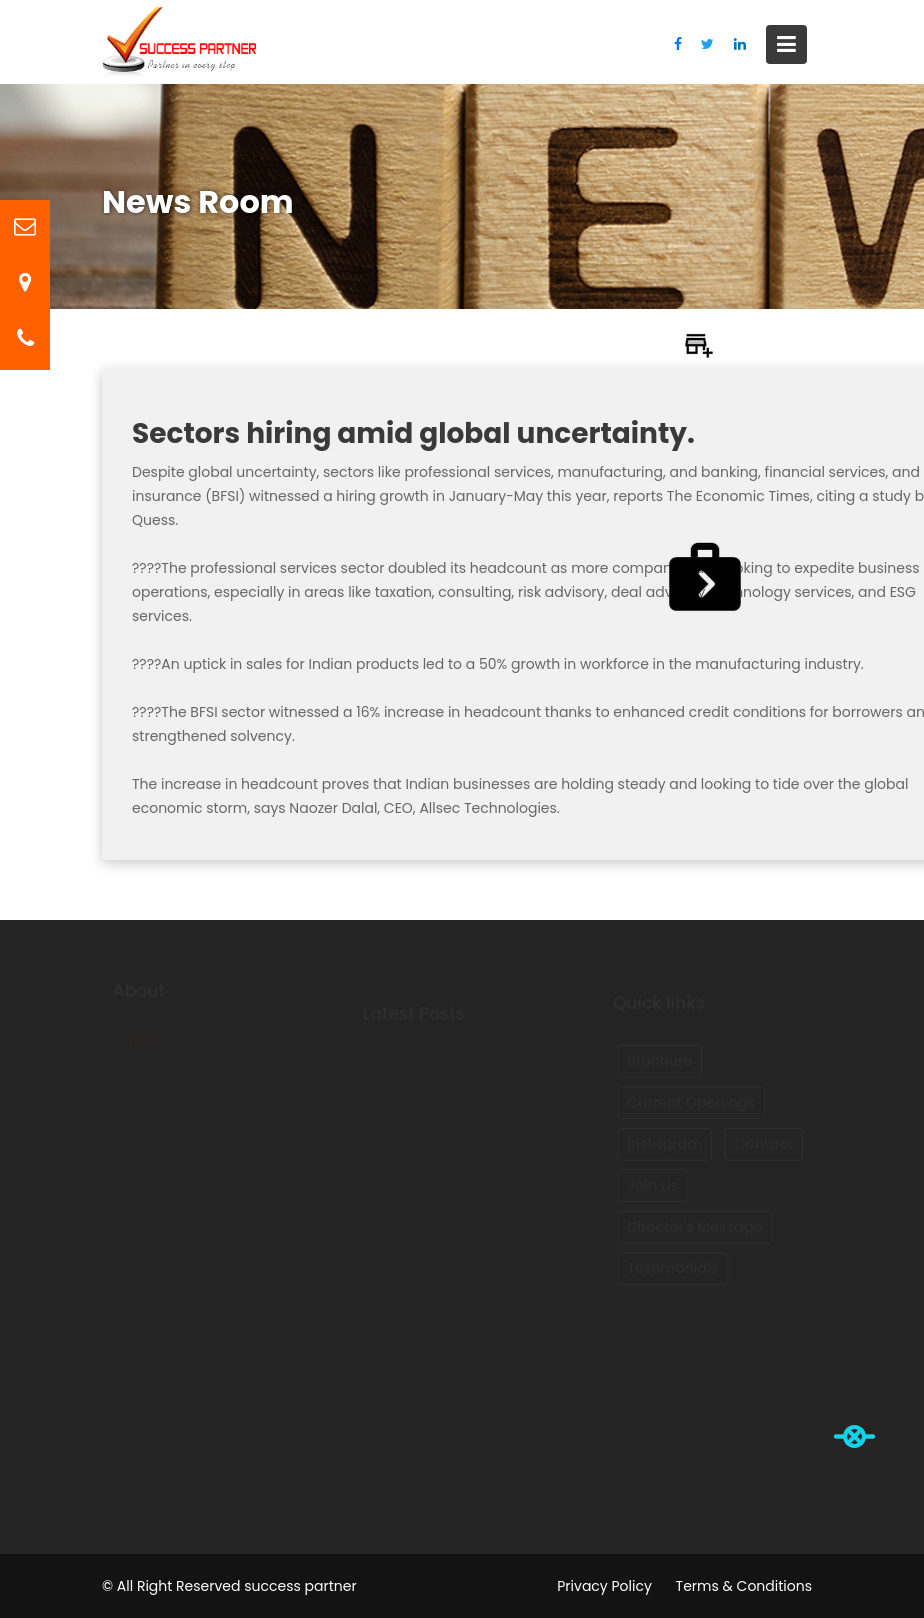 The image size is (924, 1618). Describe the element at coordinates (854, 1436) in the screenshot. I see `indicates a light bulb component in a circuit diagram` at that location.